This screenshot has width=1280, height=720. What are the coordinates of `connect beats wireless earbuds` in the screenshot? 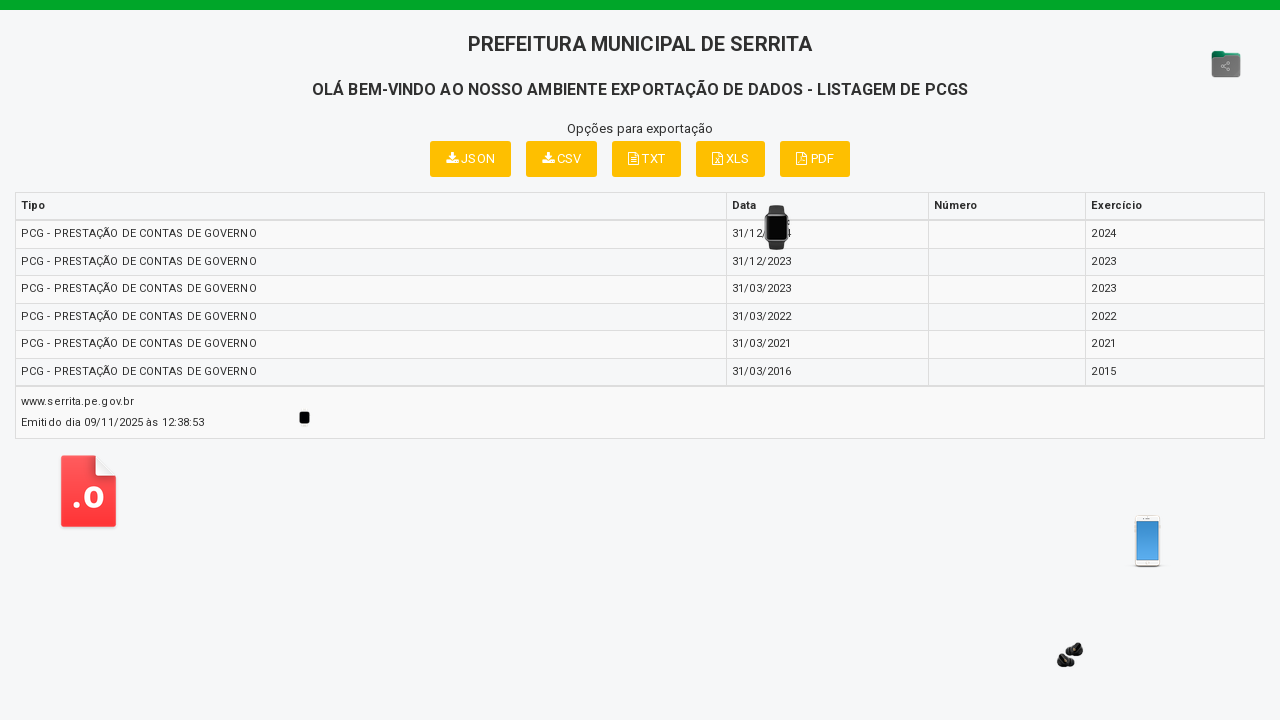 It's located at (1070, 655).